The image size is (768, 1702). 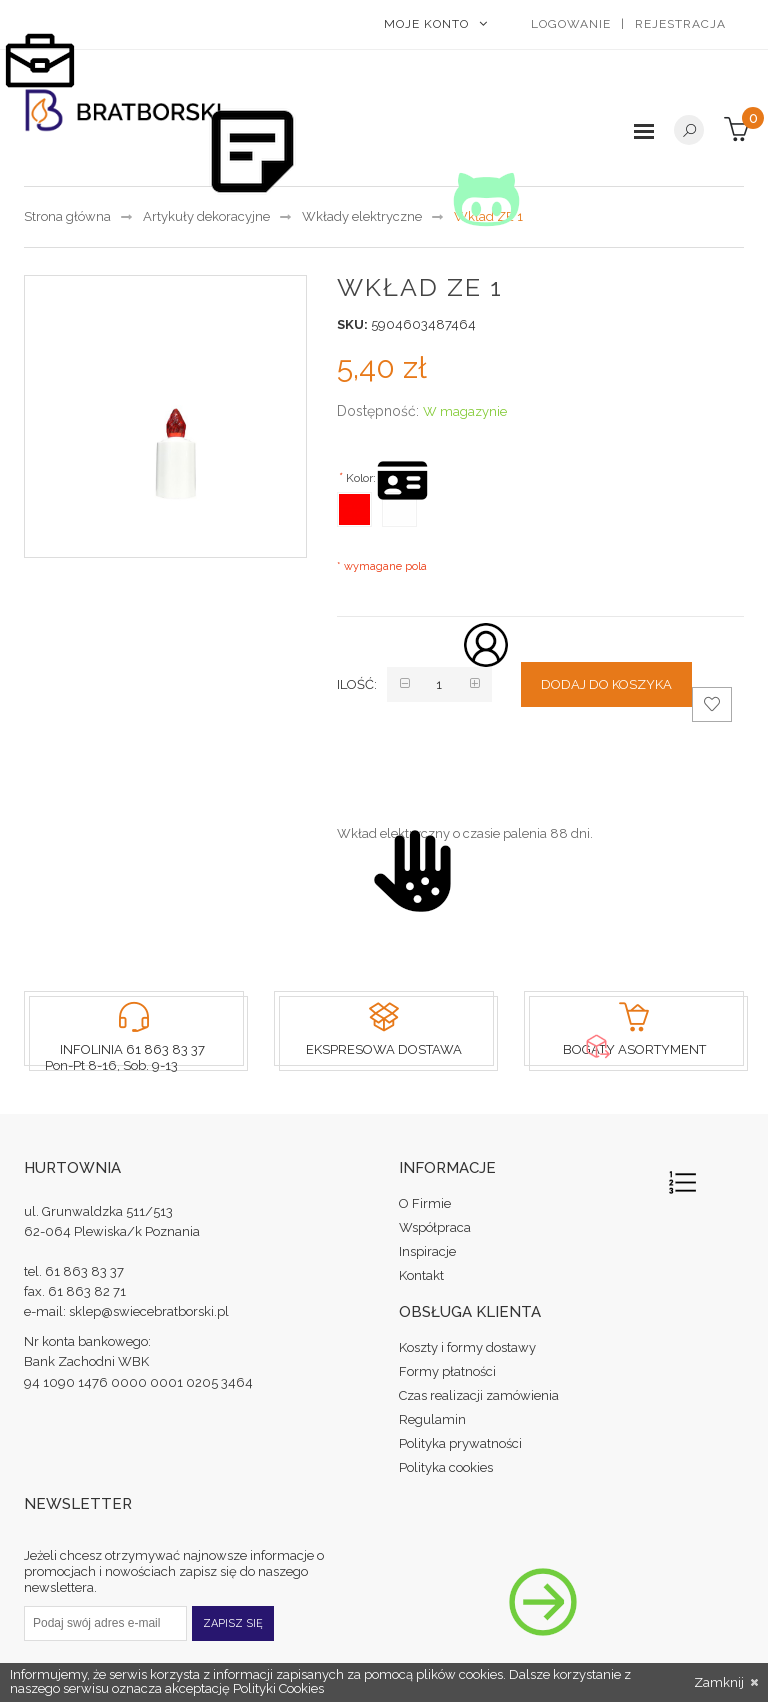 I want to click on create a numbered list, so click(x=681, y=1183).